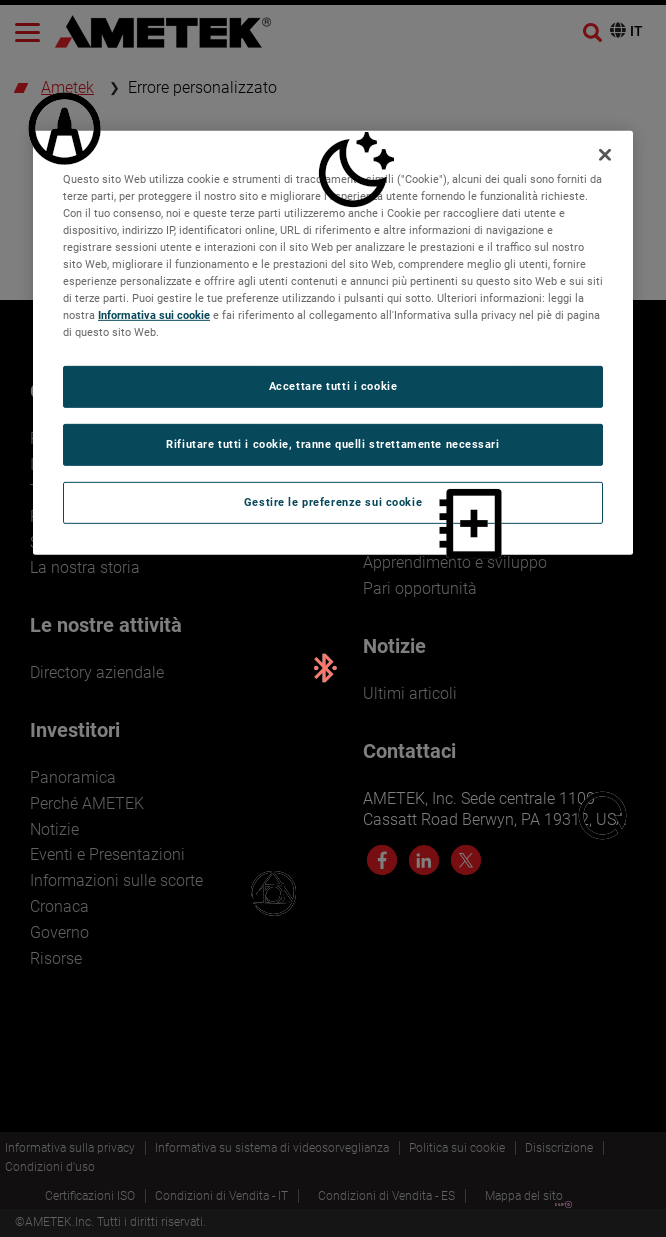 The height and width of the screenshot is (1237, 666). What do you see at coordinates (602, 815) in the screenshot?
I see `restart the device` at bounding box center [602, 815].